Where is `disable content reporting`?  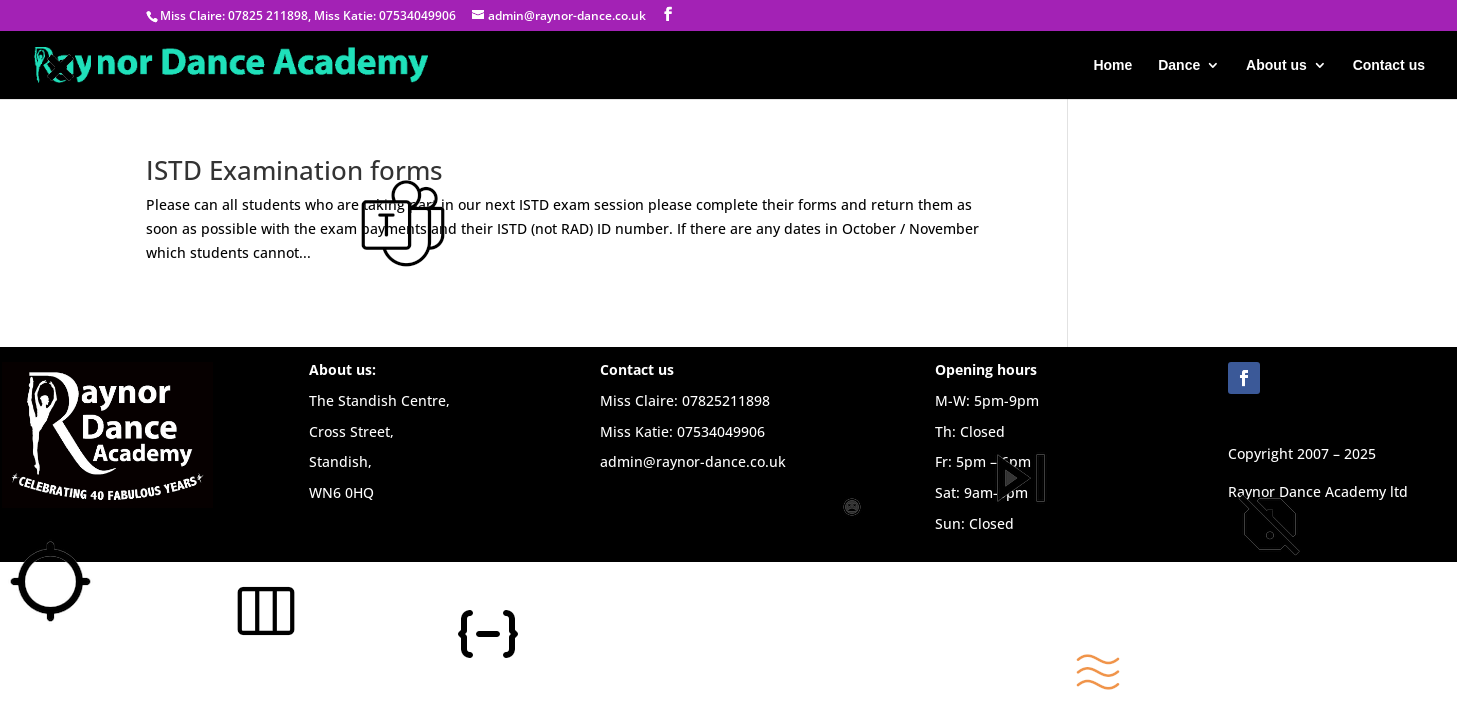
disable content reporting is located at coordinates (1270, 524).